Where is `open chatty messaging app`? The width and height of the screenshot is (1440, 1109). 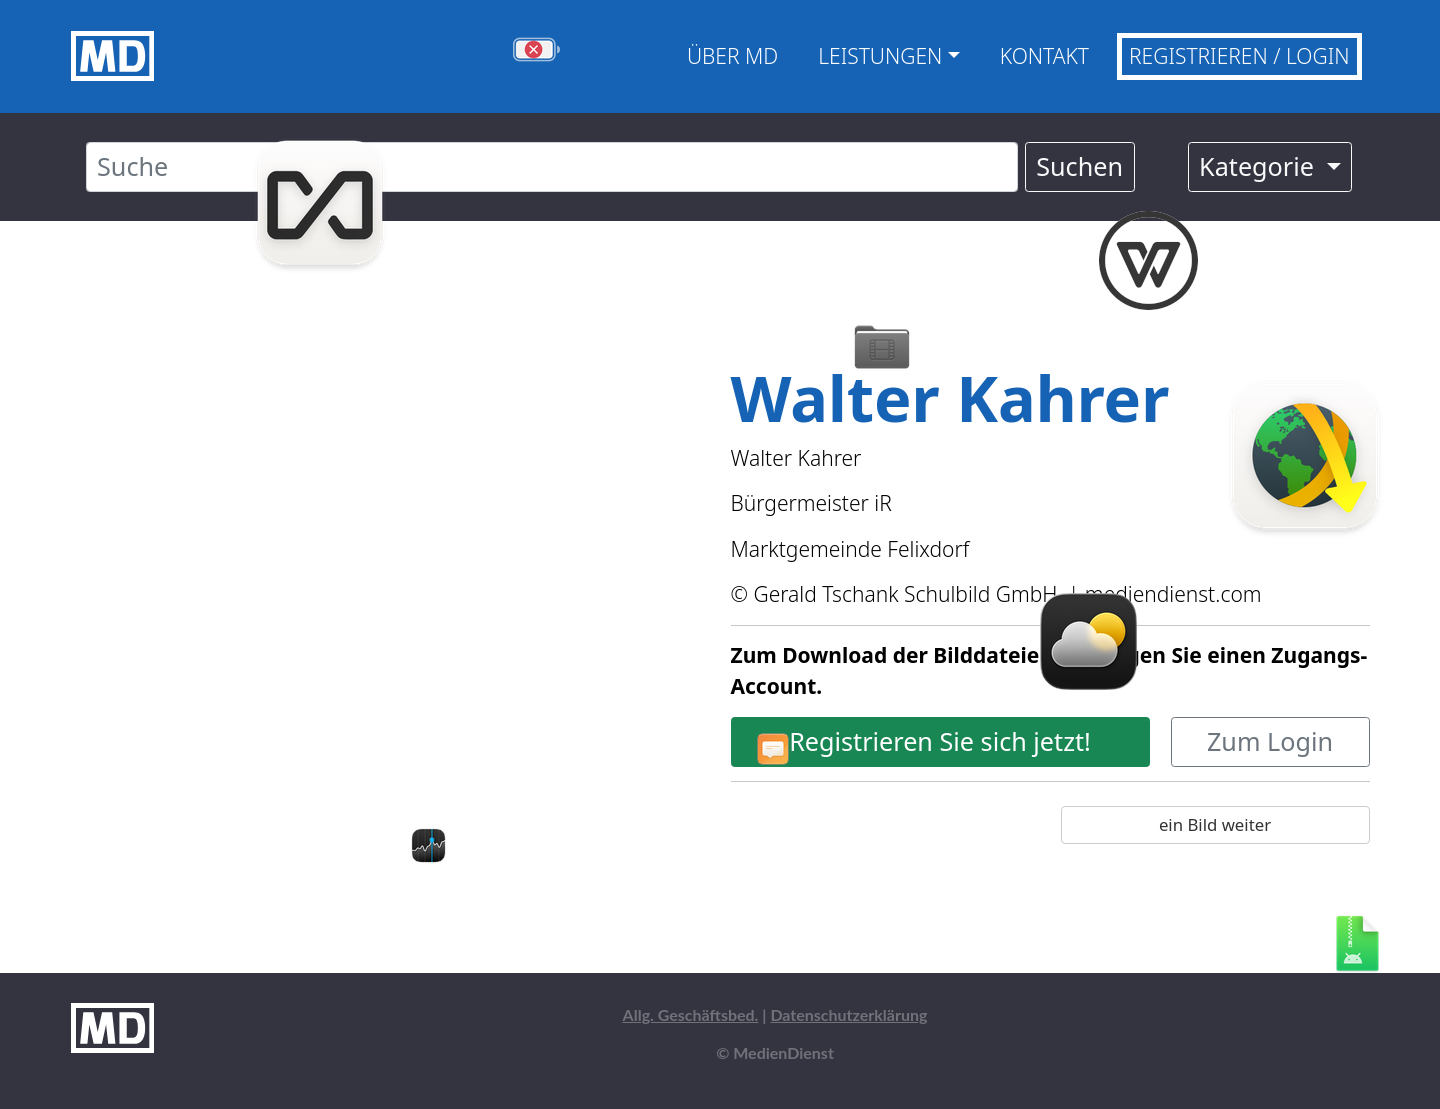 open chatty messaging app is located at coordinates (773, 749).